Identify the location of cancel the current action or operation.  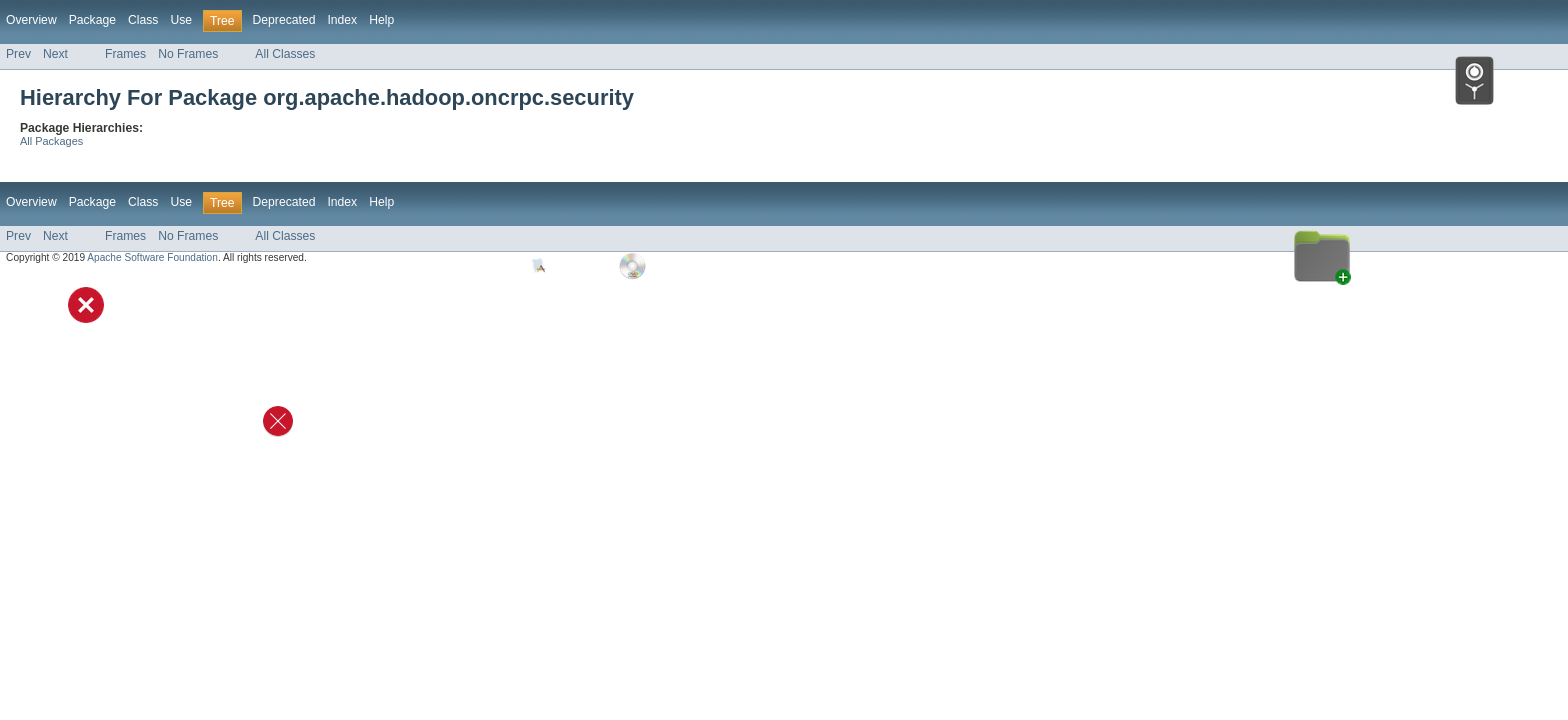
(86, 305).